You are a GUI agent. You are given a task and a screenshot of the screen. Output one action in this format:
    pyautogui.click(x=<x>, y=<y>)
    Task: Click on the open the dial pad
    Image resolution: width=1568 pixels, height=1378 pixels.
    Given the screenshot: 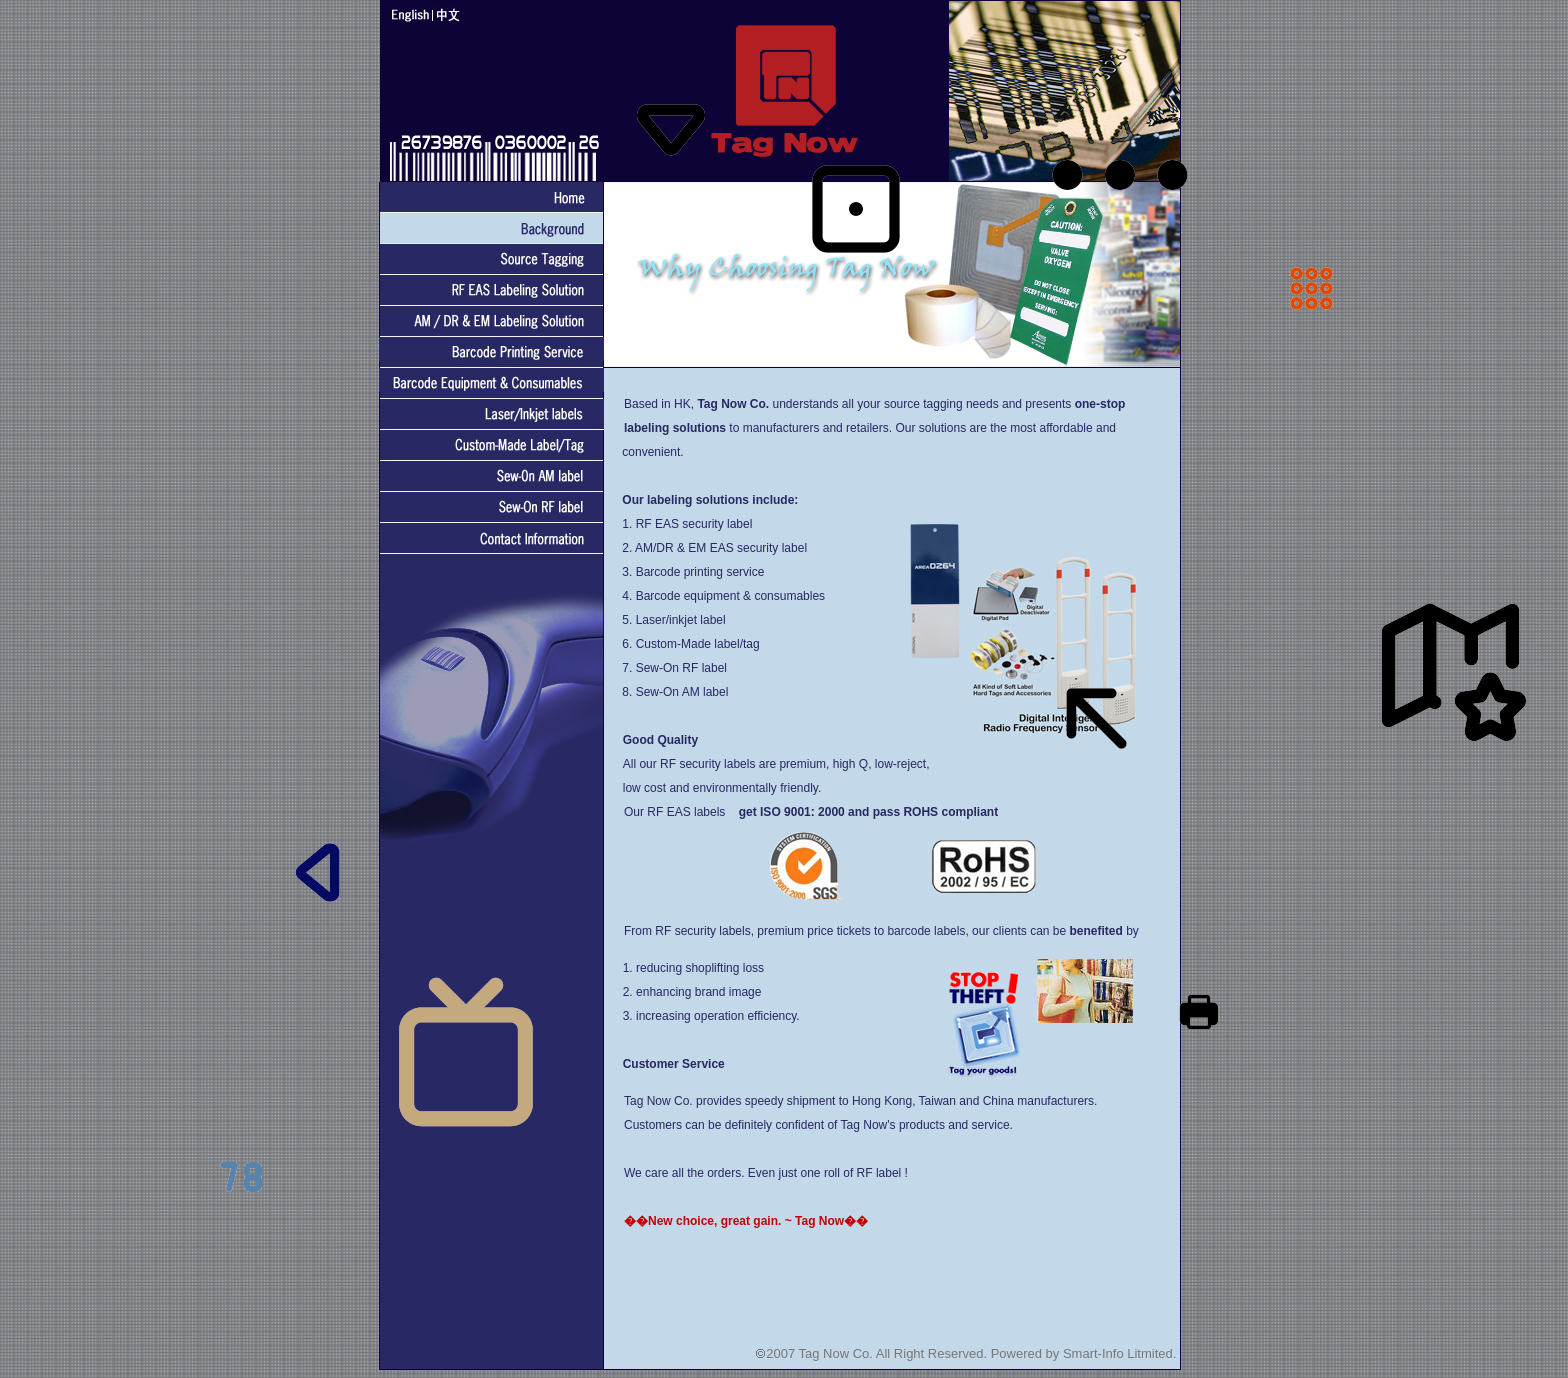 What is the action you would take?
    pyautogui.click(x=1311, y=288)
    